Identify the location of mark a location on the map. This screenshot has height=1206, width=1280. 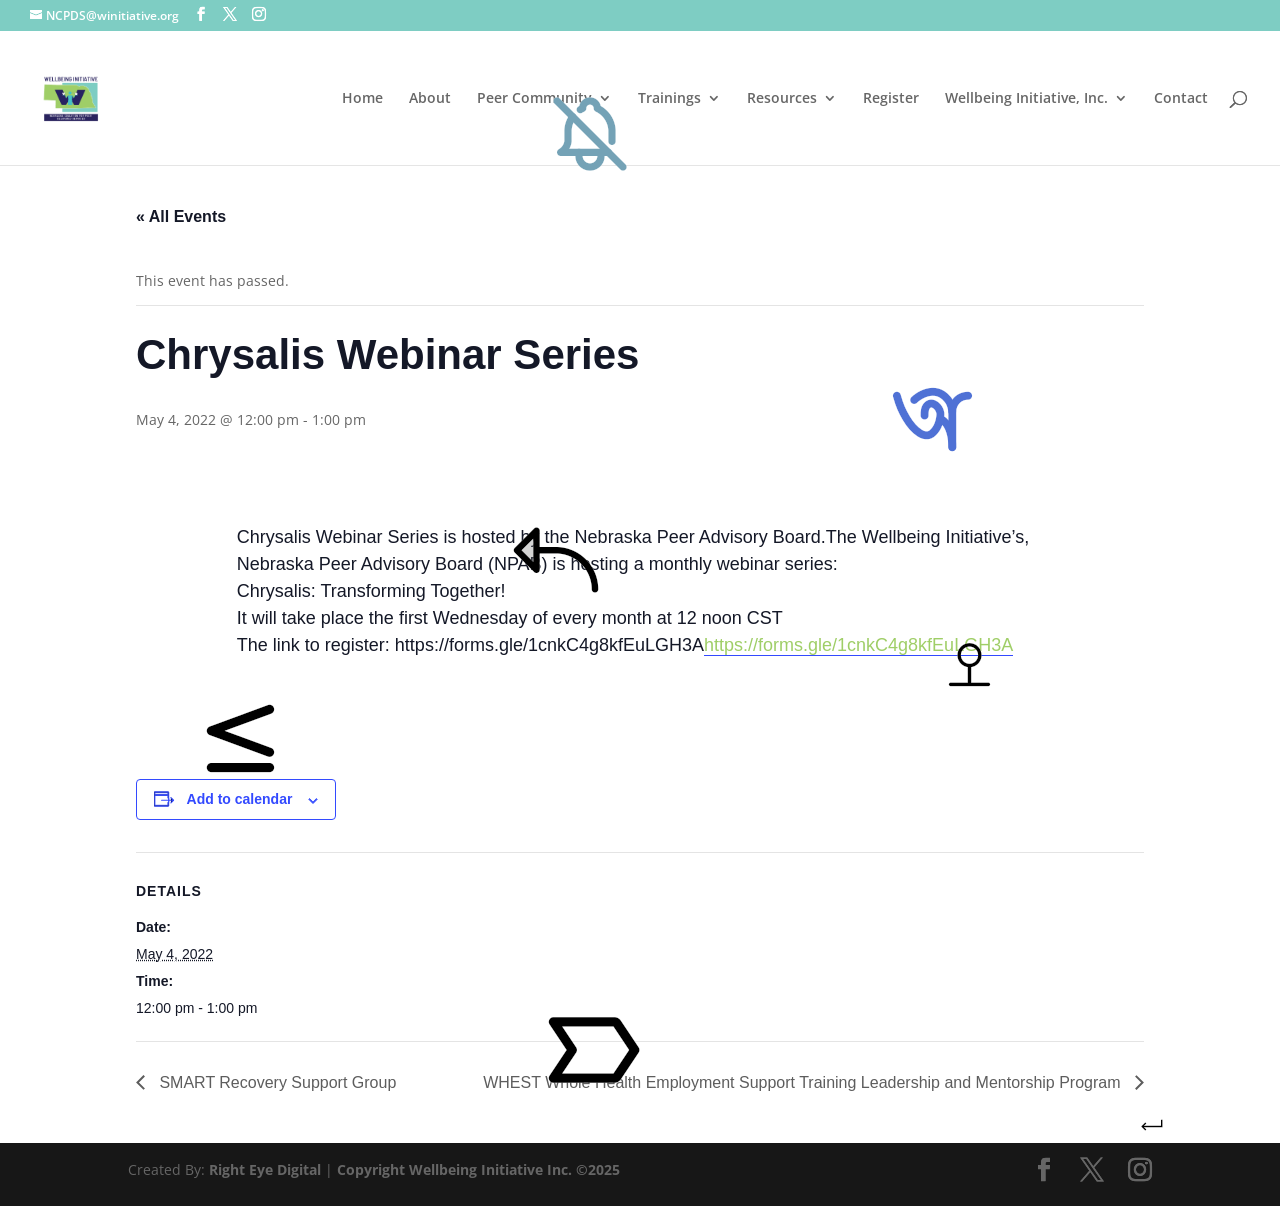
(969, 665).